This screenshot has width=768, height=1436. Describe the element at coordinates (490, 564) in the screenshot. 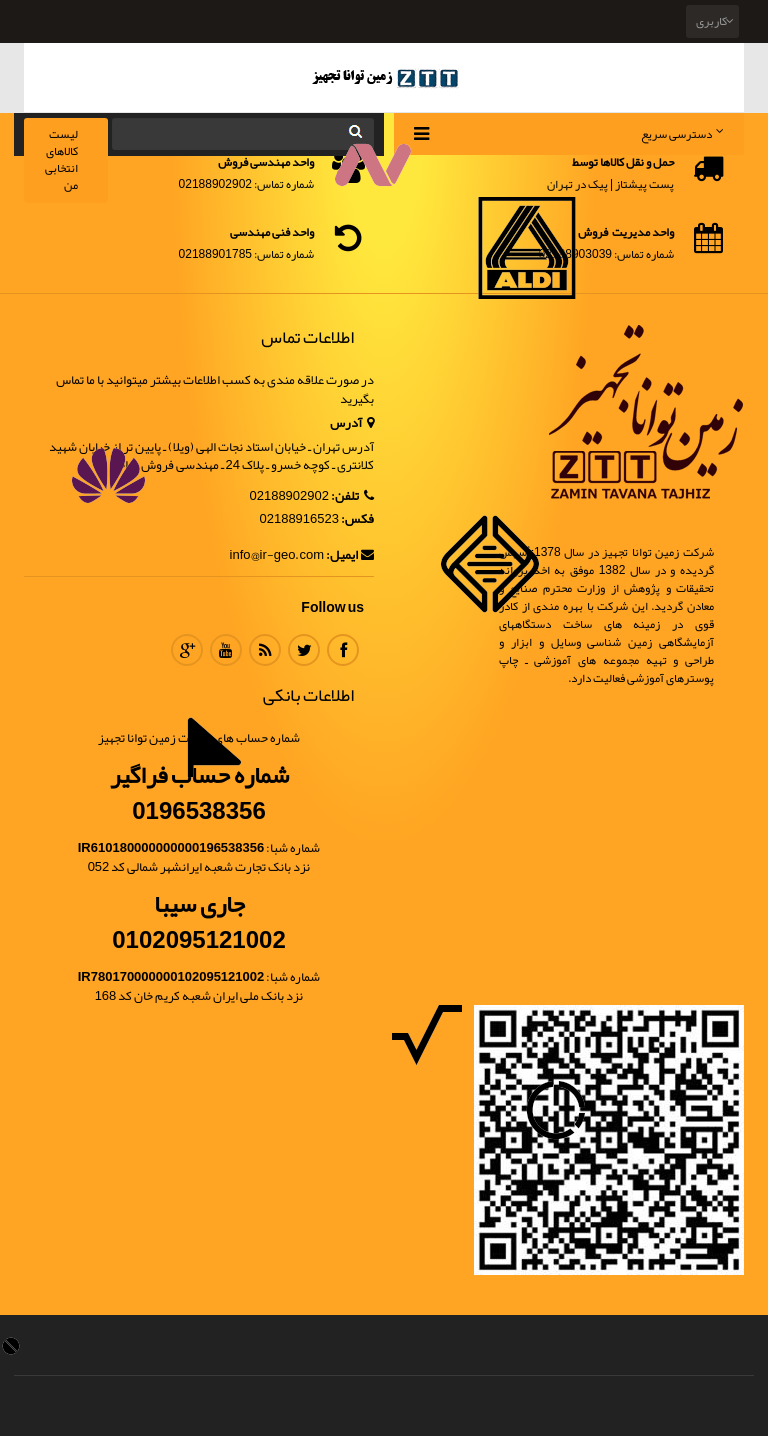

I see `open the Local app` at that location.